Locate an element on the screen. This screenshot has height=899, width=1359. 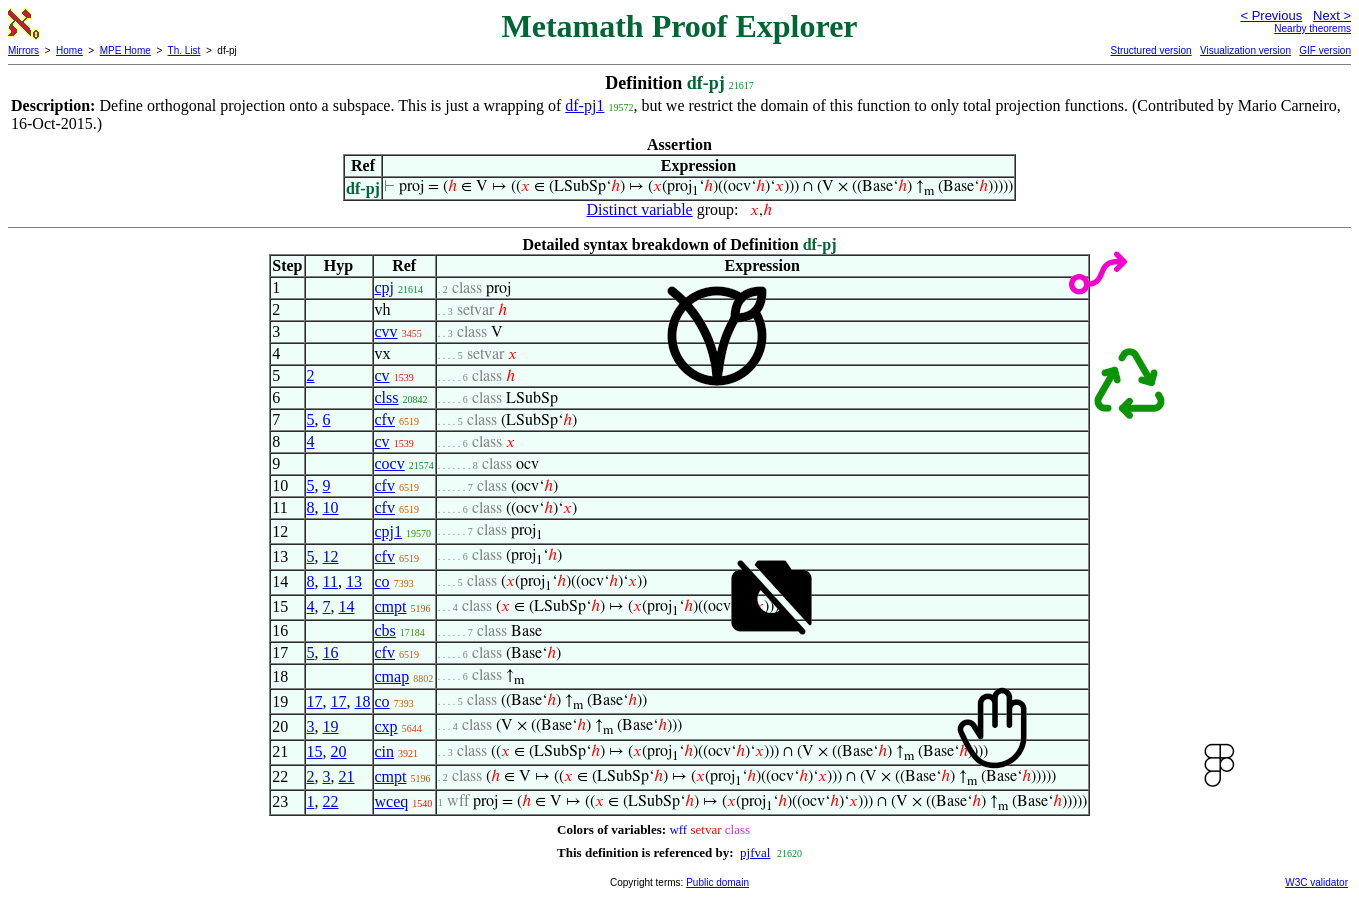
filter for vegan menu options is located at coordinates (717, 336).